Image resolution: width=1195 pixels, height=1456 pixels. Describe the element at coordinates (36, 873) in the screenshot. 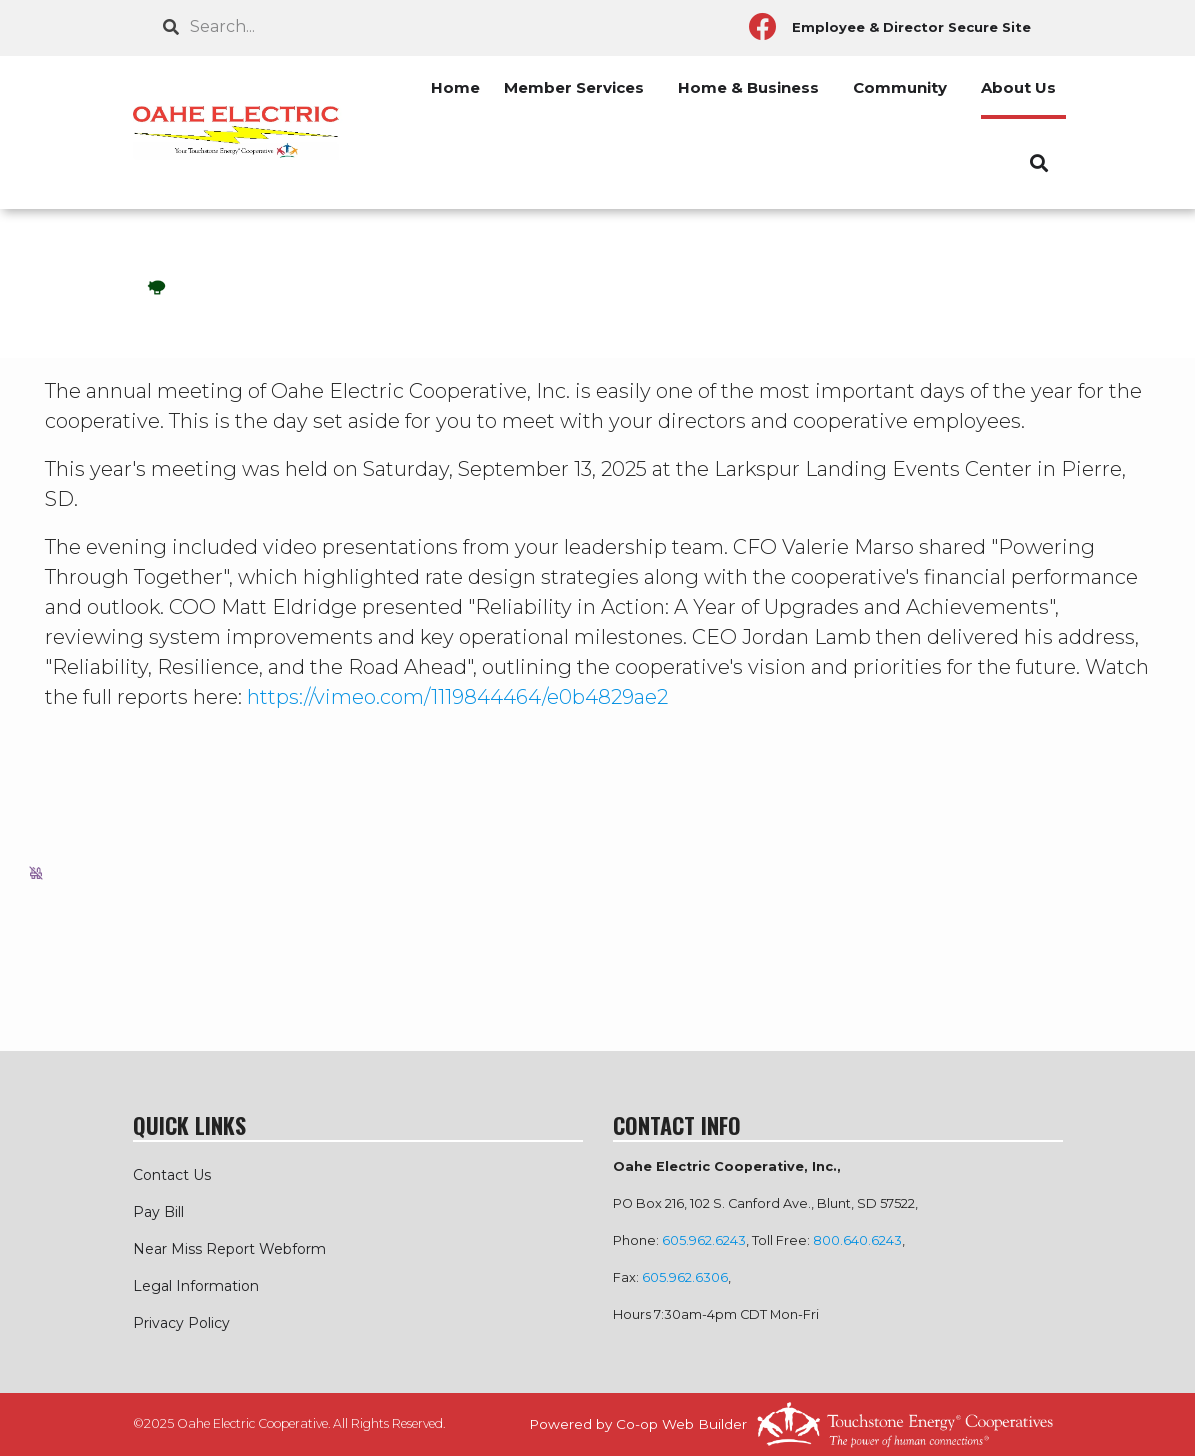

I see `disable boundary or perimeter settings` at that location.